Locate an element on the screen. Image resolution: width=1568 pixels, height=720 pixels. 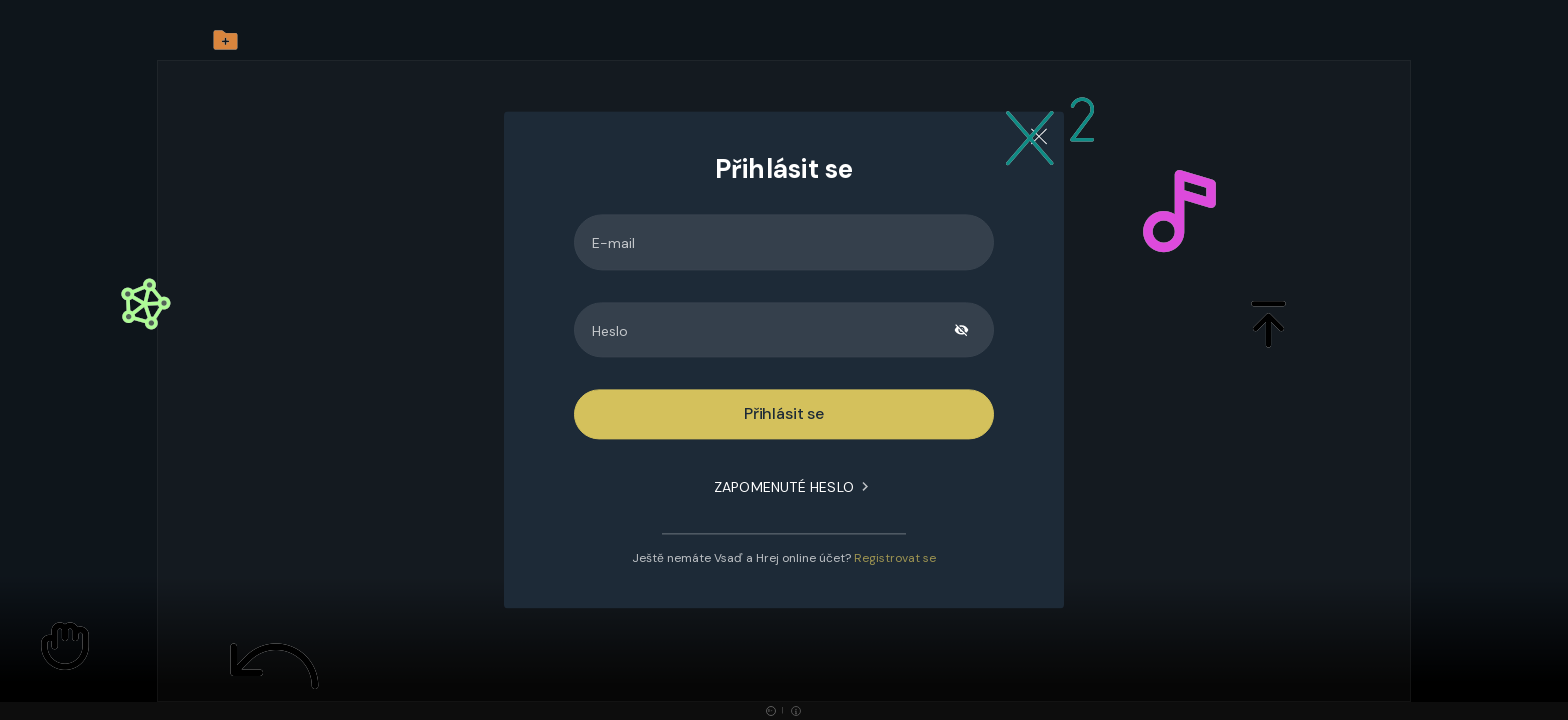
access music or audio player is located at coordinates (1179, 209).